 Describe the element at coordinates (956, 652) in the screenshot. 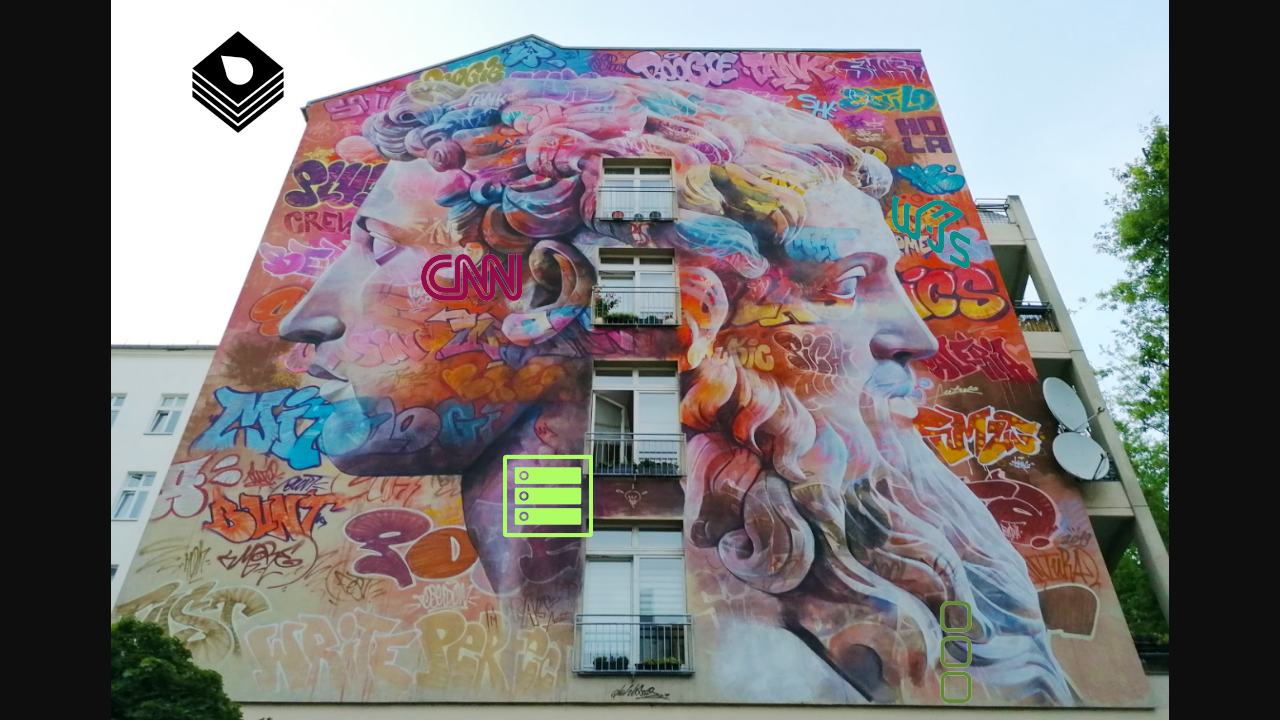

I see `blackmagic design company logo` at that location.